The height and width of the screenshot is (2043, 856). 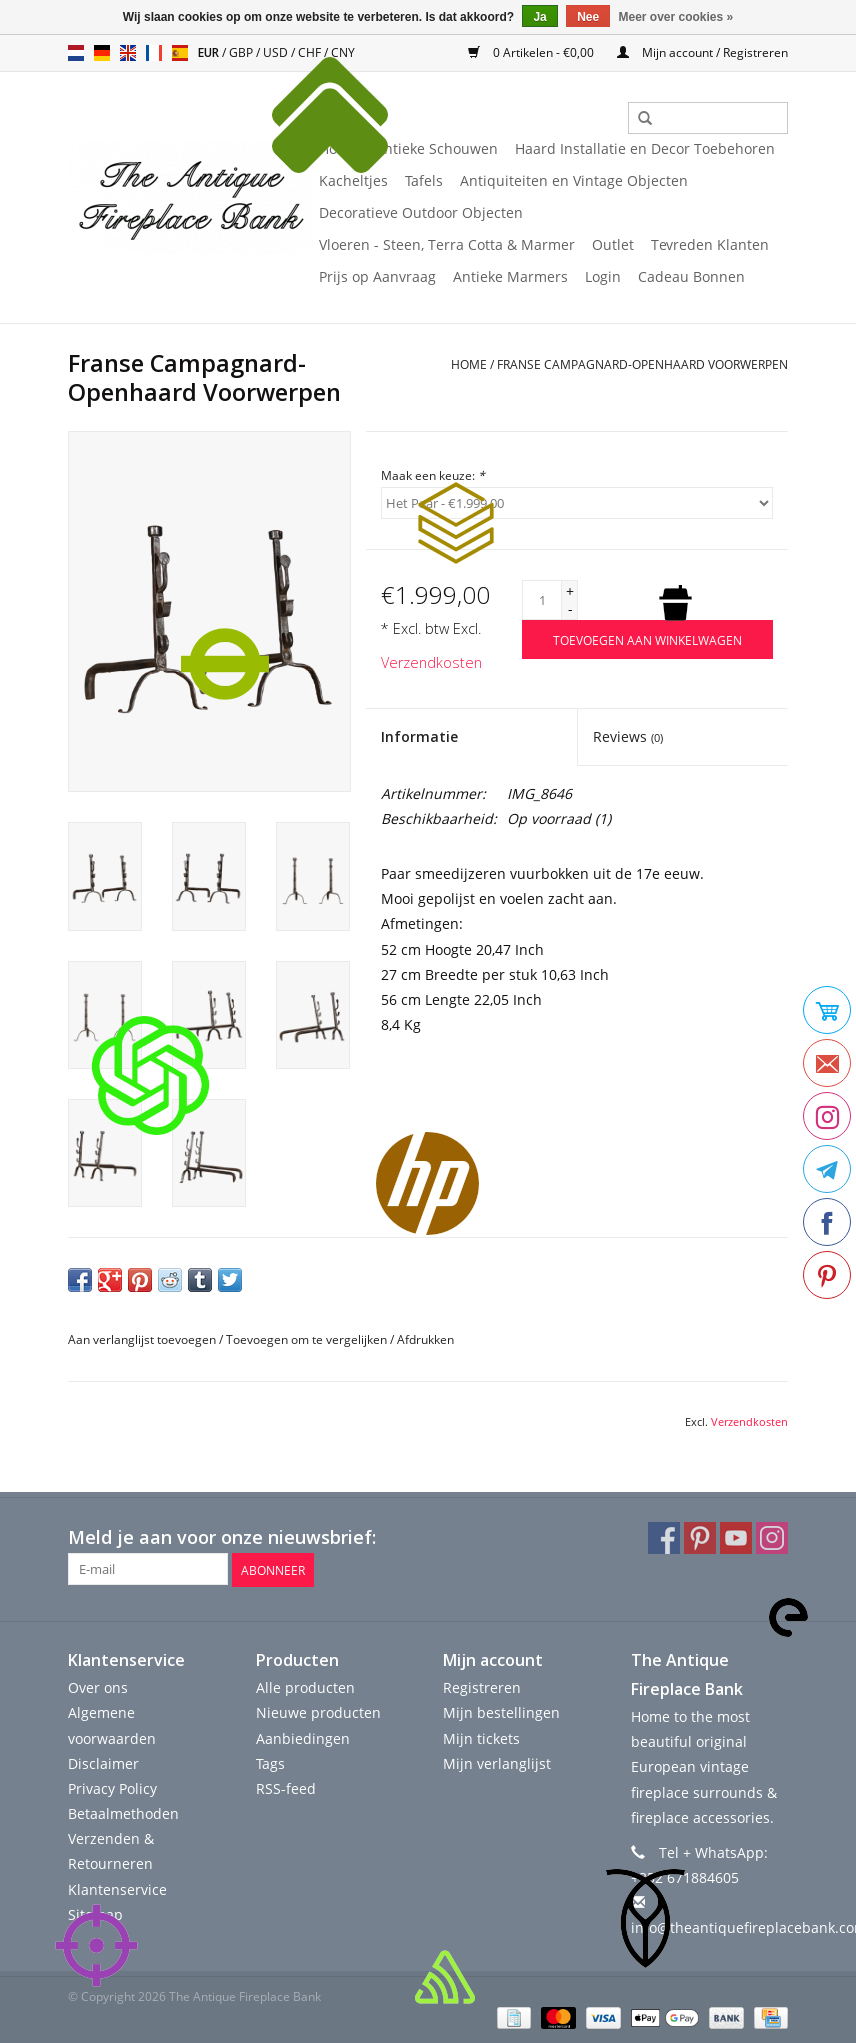 What do you see at coordinates (150, 1075) in the screenshot?
I see `open the OpenAI app or service` at bounding box center [150, 1075].